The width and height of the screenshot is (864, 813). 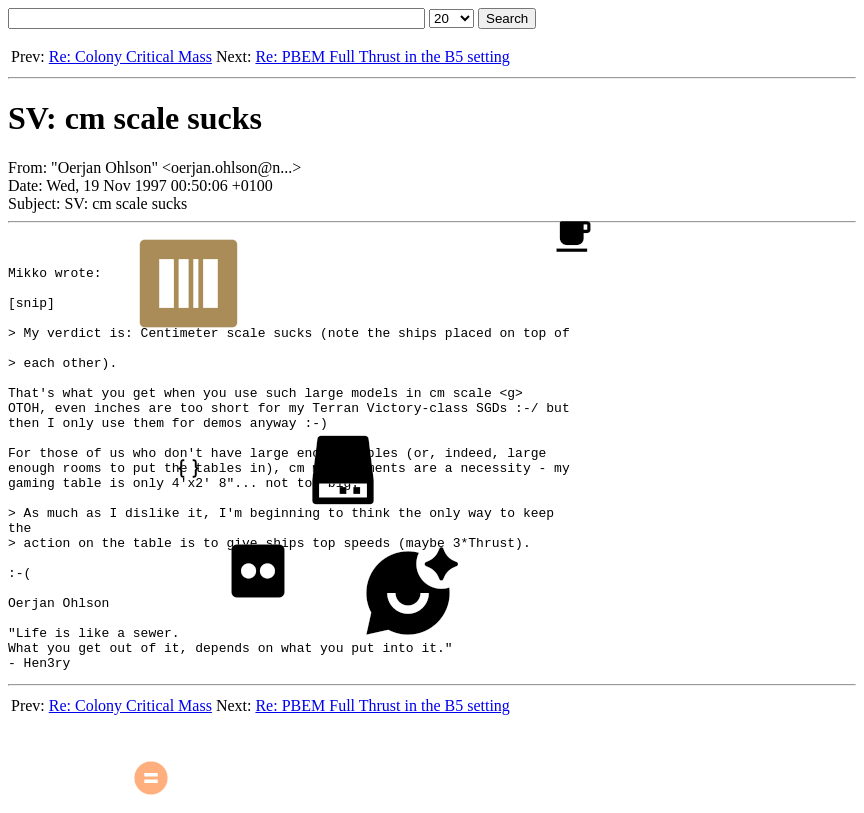 What do you see at coordinates (343, 470) in the screenshot?
I see `access external storage or hard drive` at bounding box center [343, 470].